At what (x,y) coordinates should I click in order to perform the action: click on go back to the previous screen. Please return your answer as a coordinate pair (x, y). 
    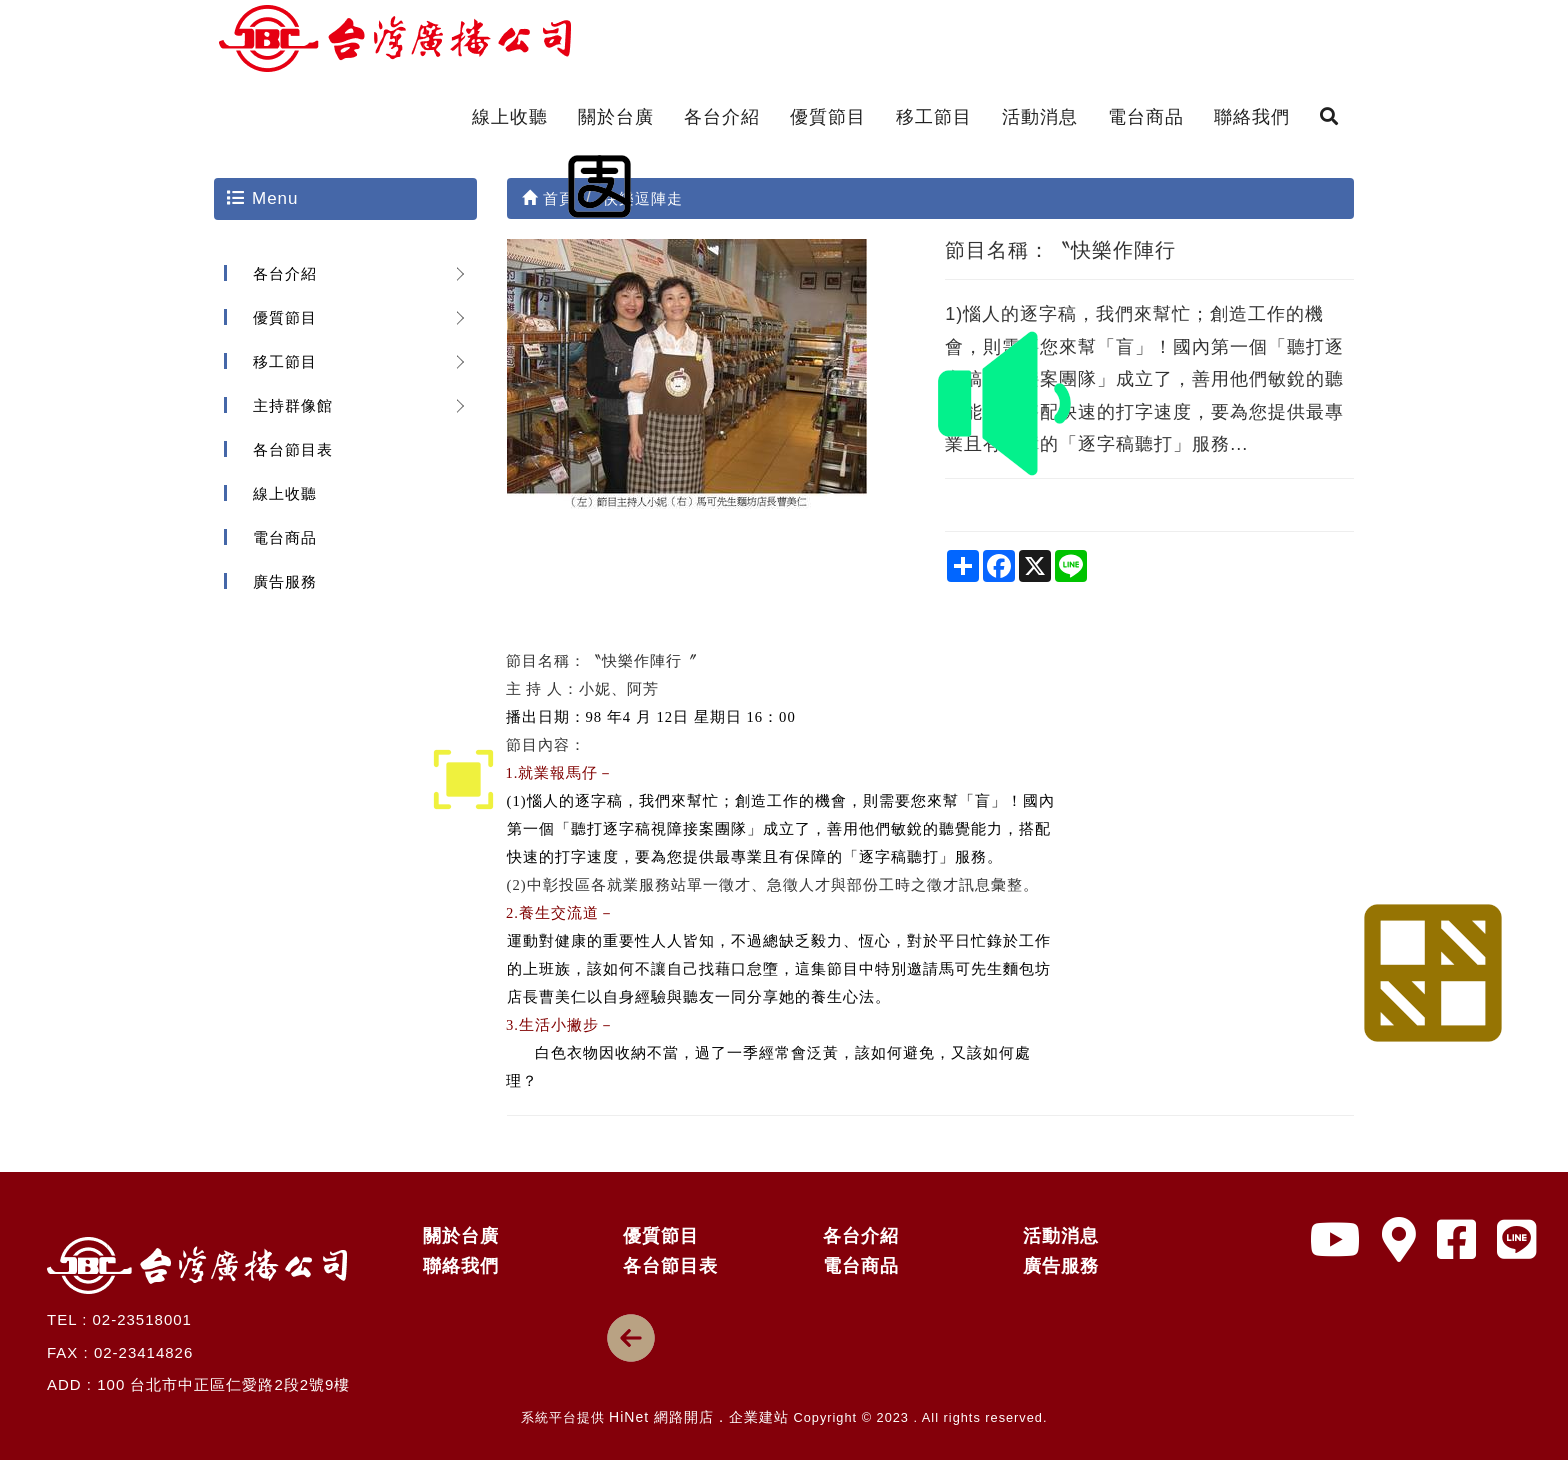
    Looking at the image, I should click on (631, 1338).